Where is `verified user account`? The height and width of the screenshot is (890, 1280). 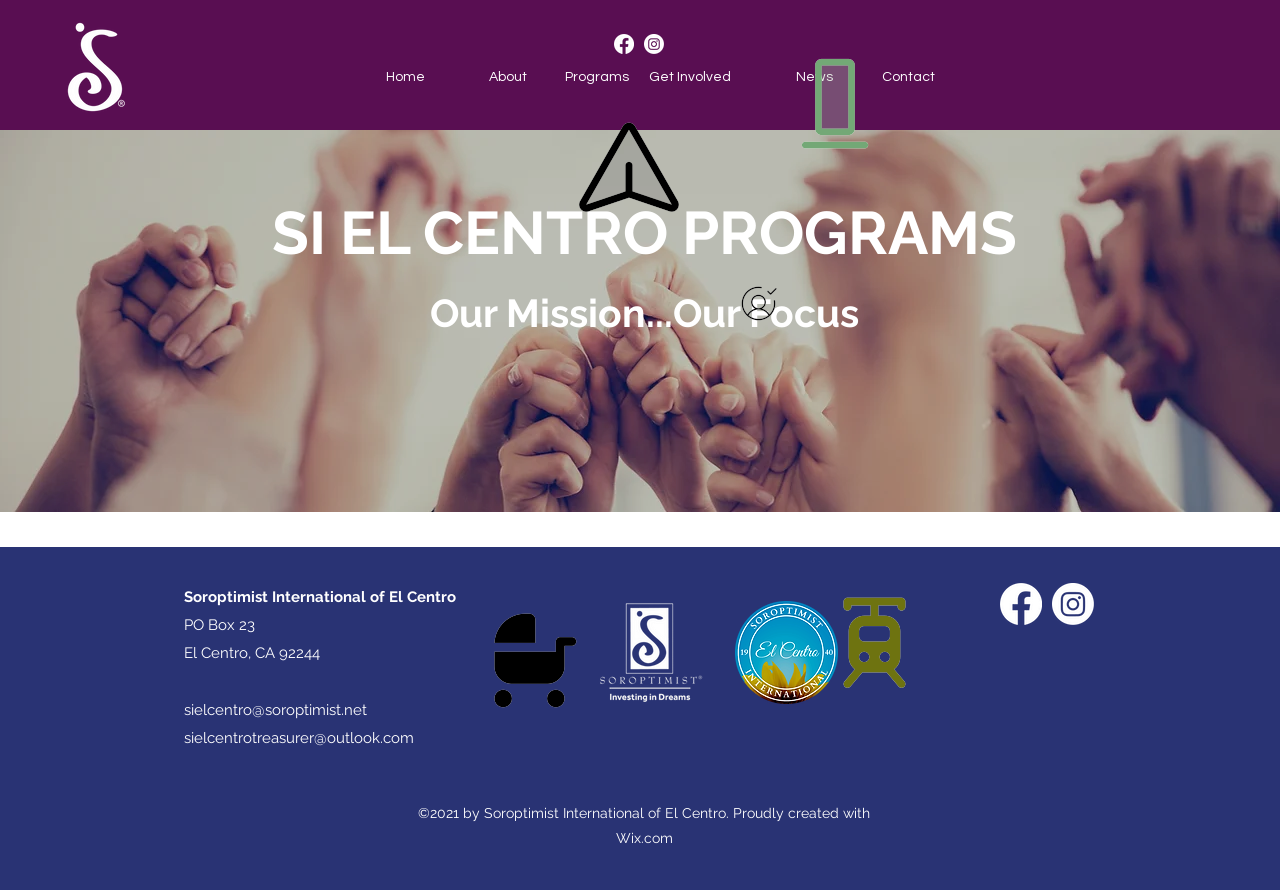
verified user account is located at coordinates (758, 303).